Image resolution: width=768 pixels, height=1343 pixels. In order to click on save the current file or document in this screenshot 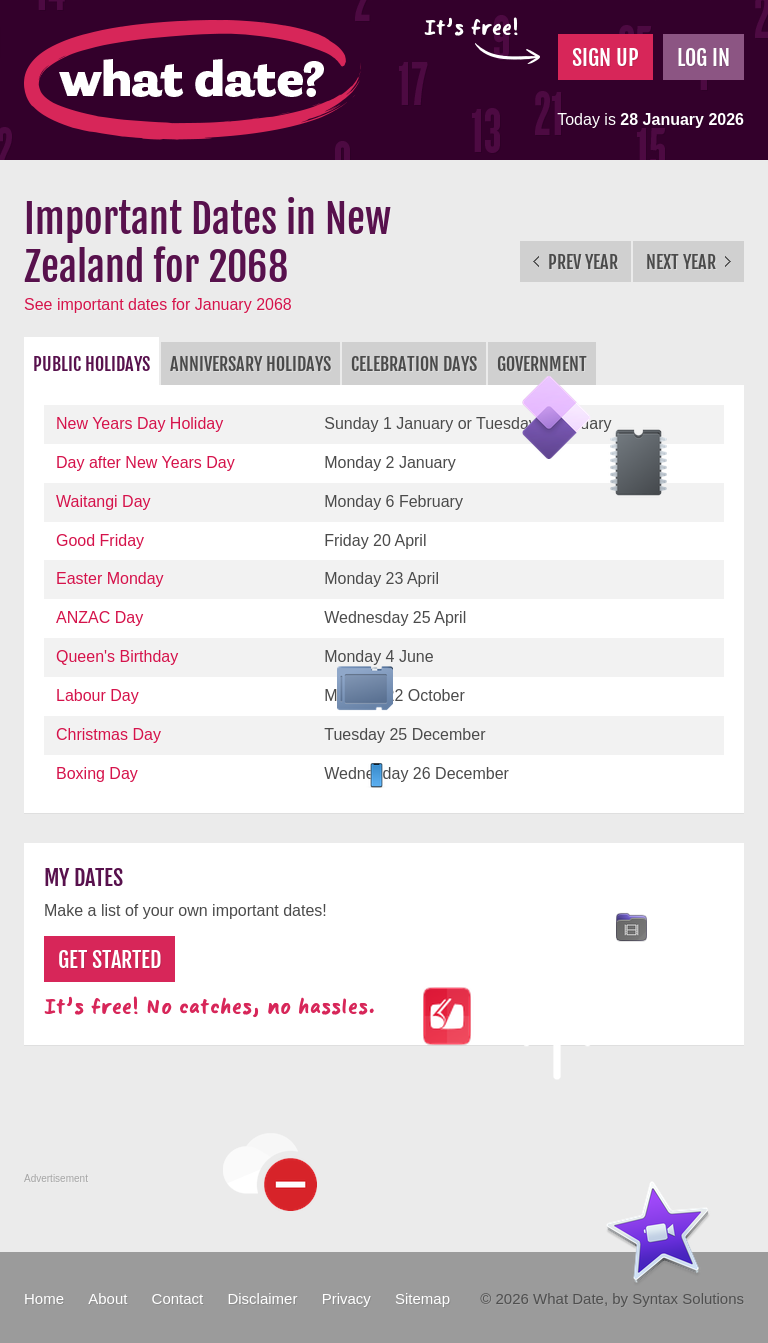, I will do `click(365, 689)`.